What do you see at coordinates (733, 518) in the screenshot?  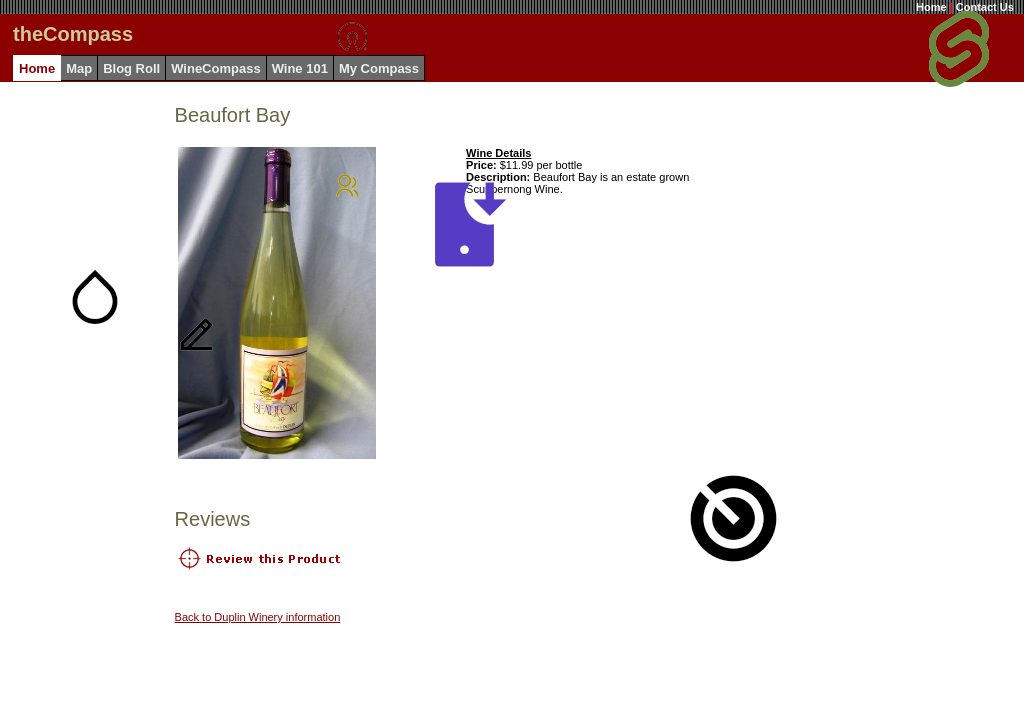 I see `scan a QR code or barcode` at bounding box center [733, 518].